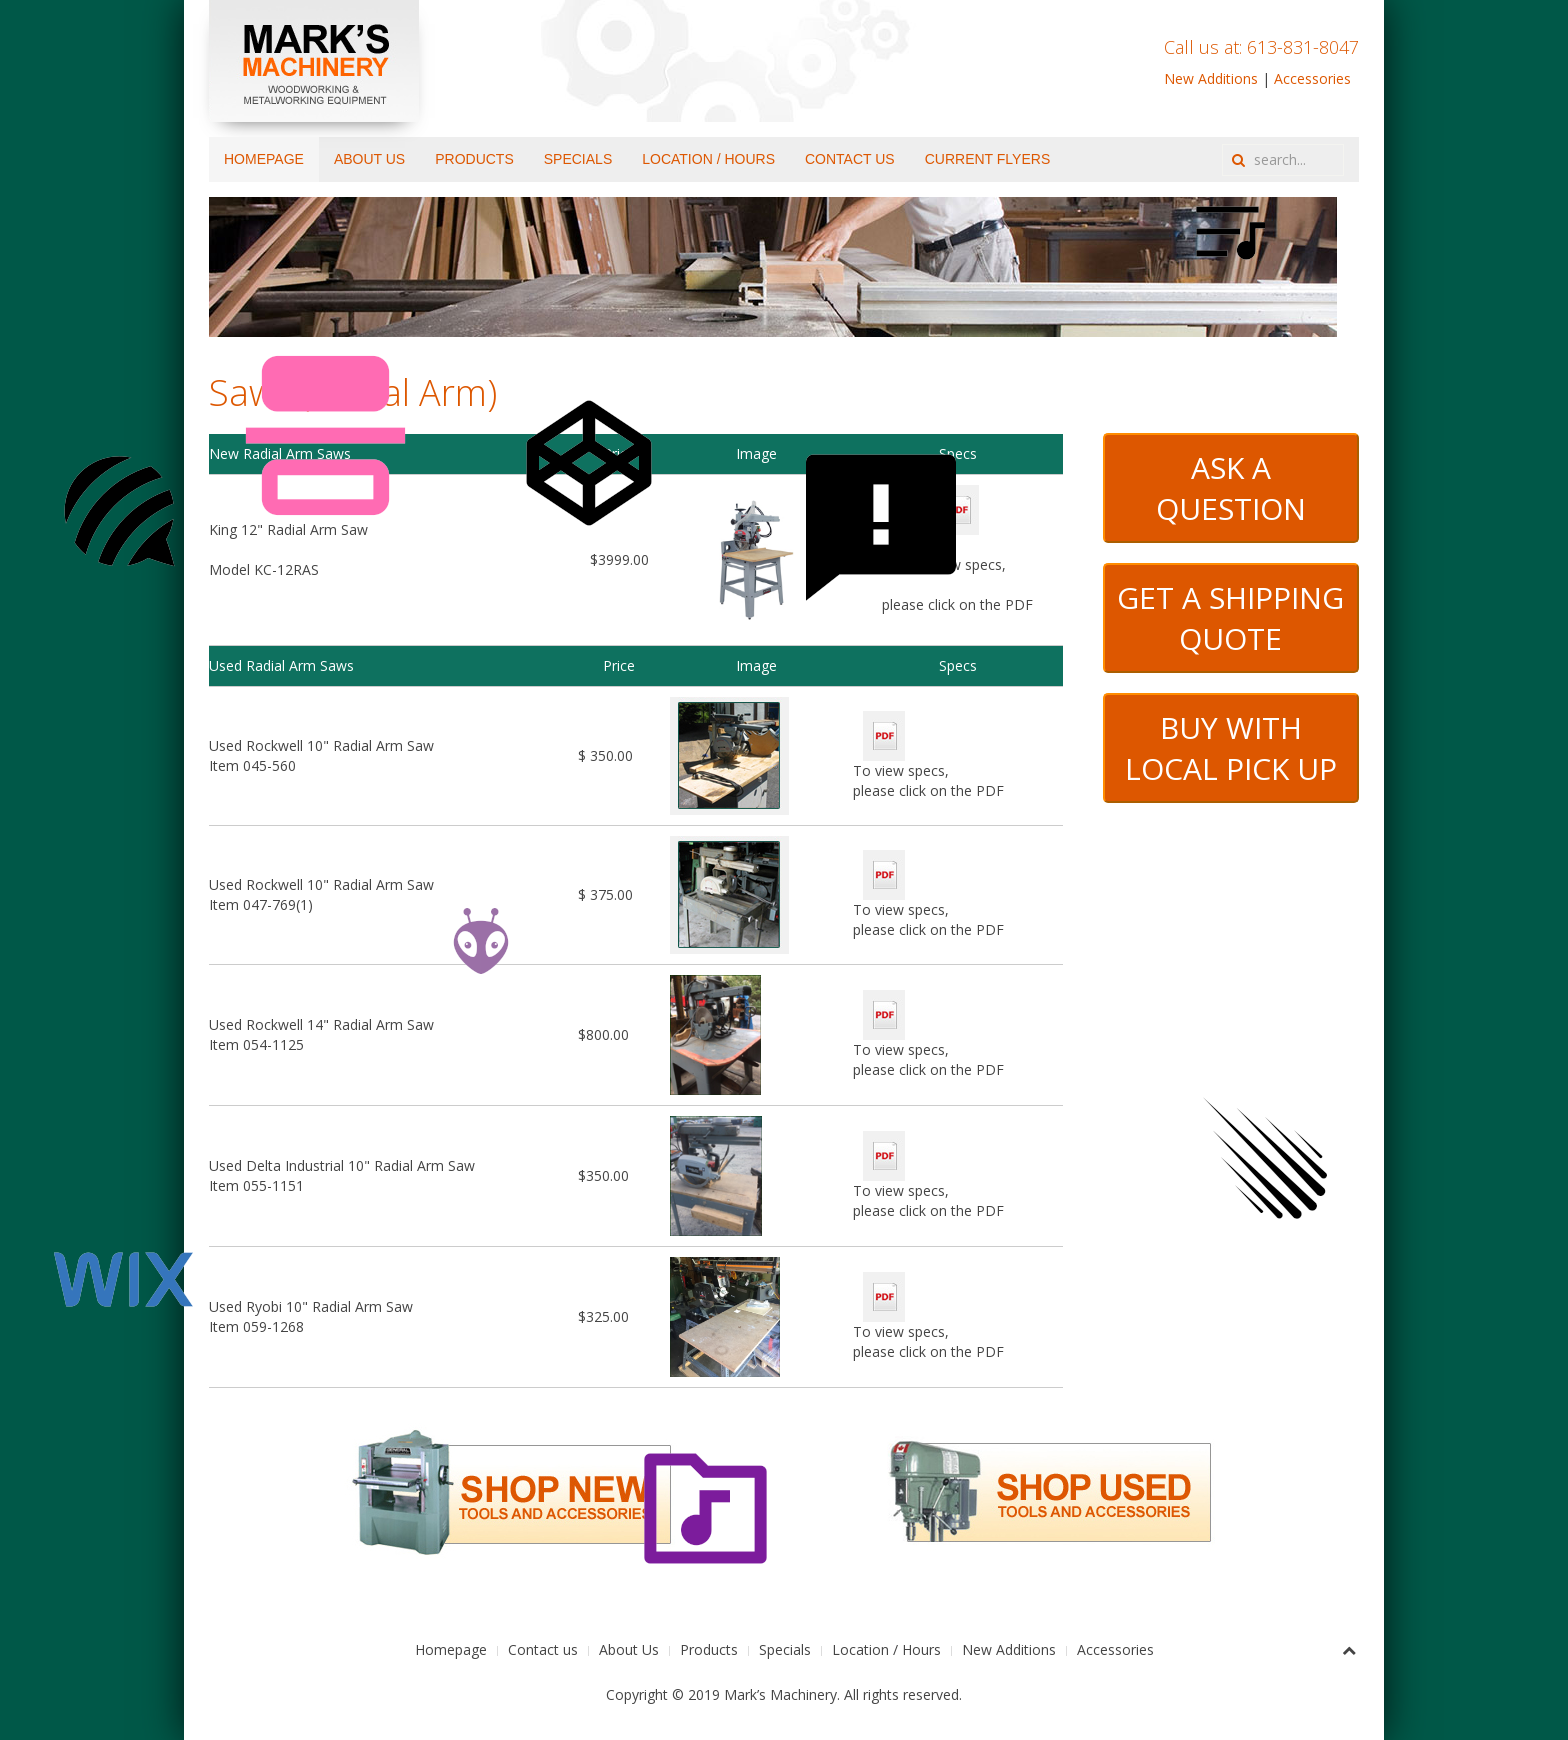  I want to click on open PlatformIO IDE or development environment, so click(481, 941).